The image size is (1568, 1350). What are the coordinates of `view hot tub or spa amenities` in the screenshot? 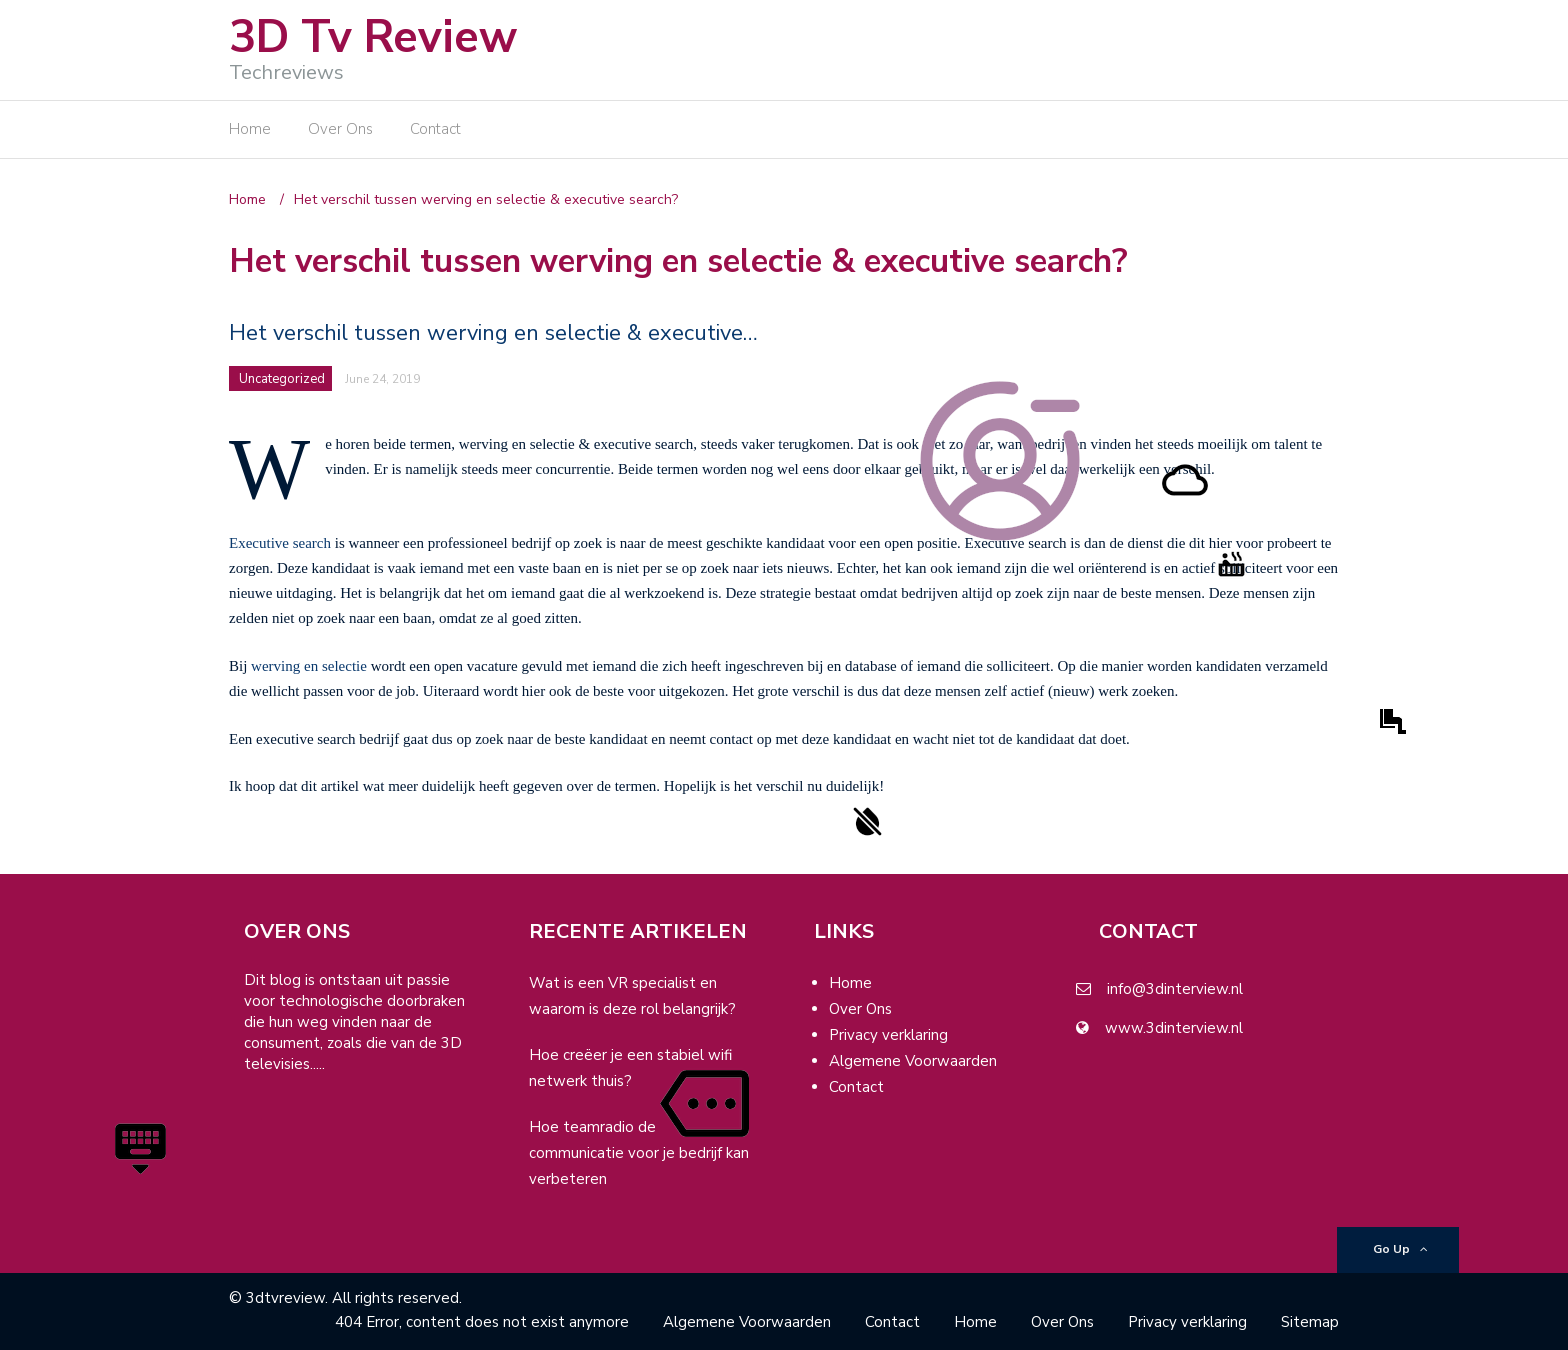 It's located at (1231, 563).